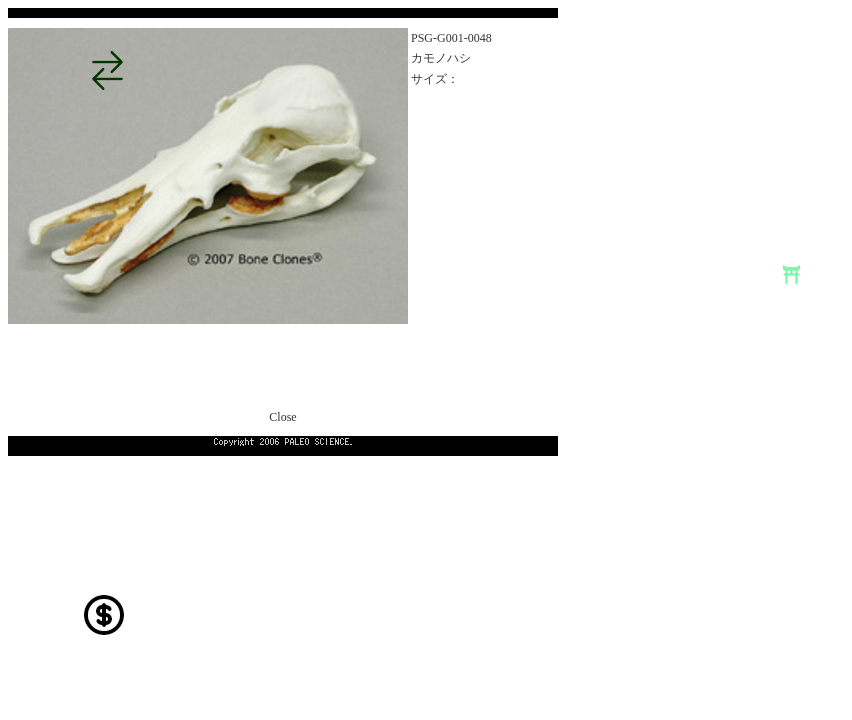 The height and width of the screenshot is (720, 852). Describe the element at coordinates (791, 274) in the screenshot. I see `indicates Japanese culture or travel content` at that location.